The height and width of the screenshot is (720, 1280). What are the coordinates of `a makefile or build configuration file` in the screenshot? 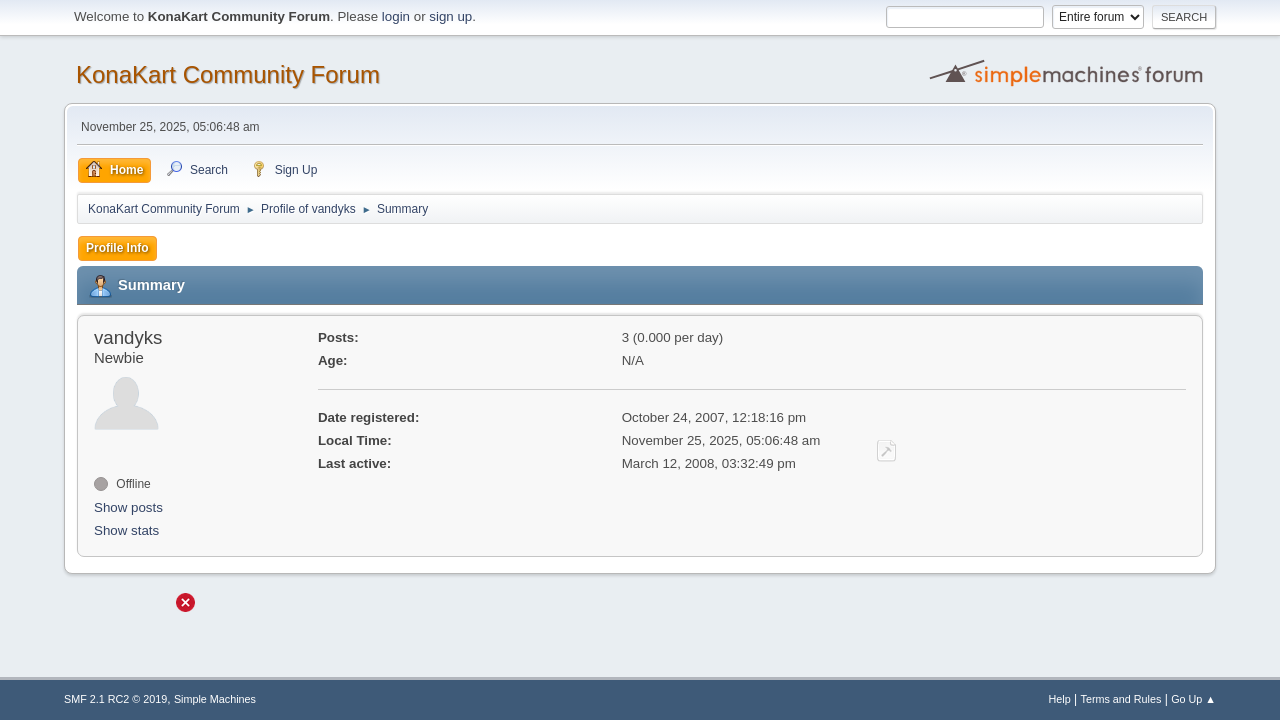 It's located at (886, 450).